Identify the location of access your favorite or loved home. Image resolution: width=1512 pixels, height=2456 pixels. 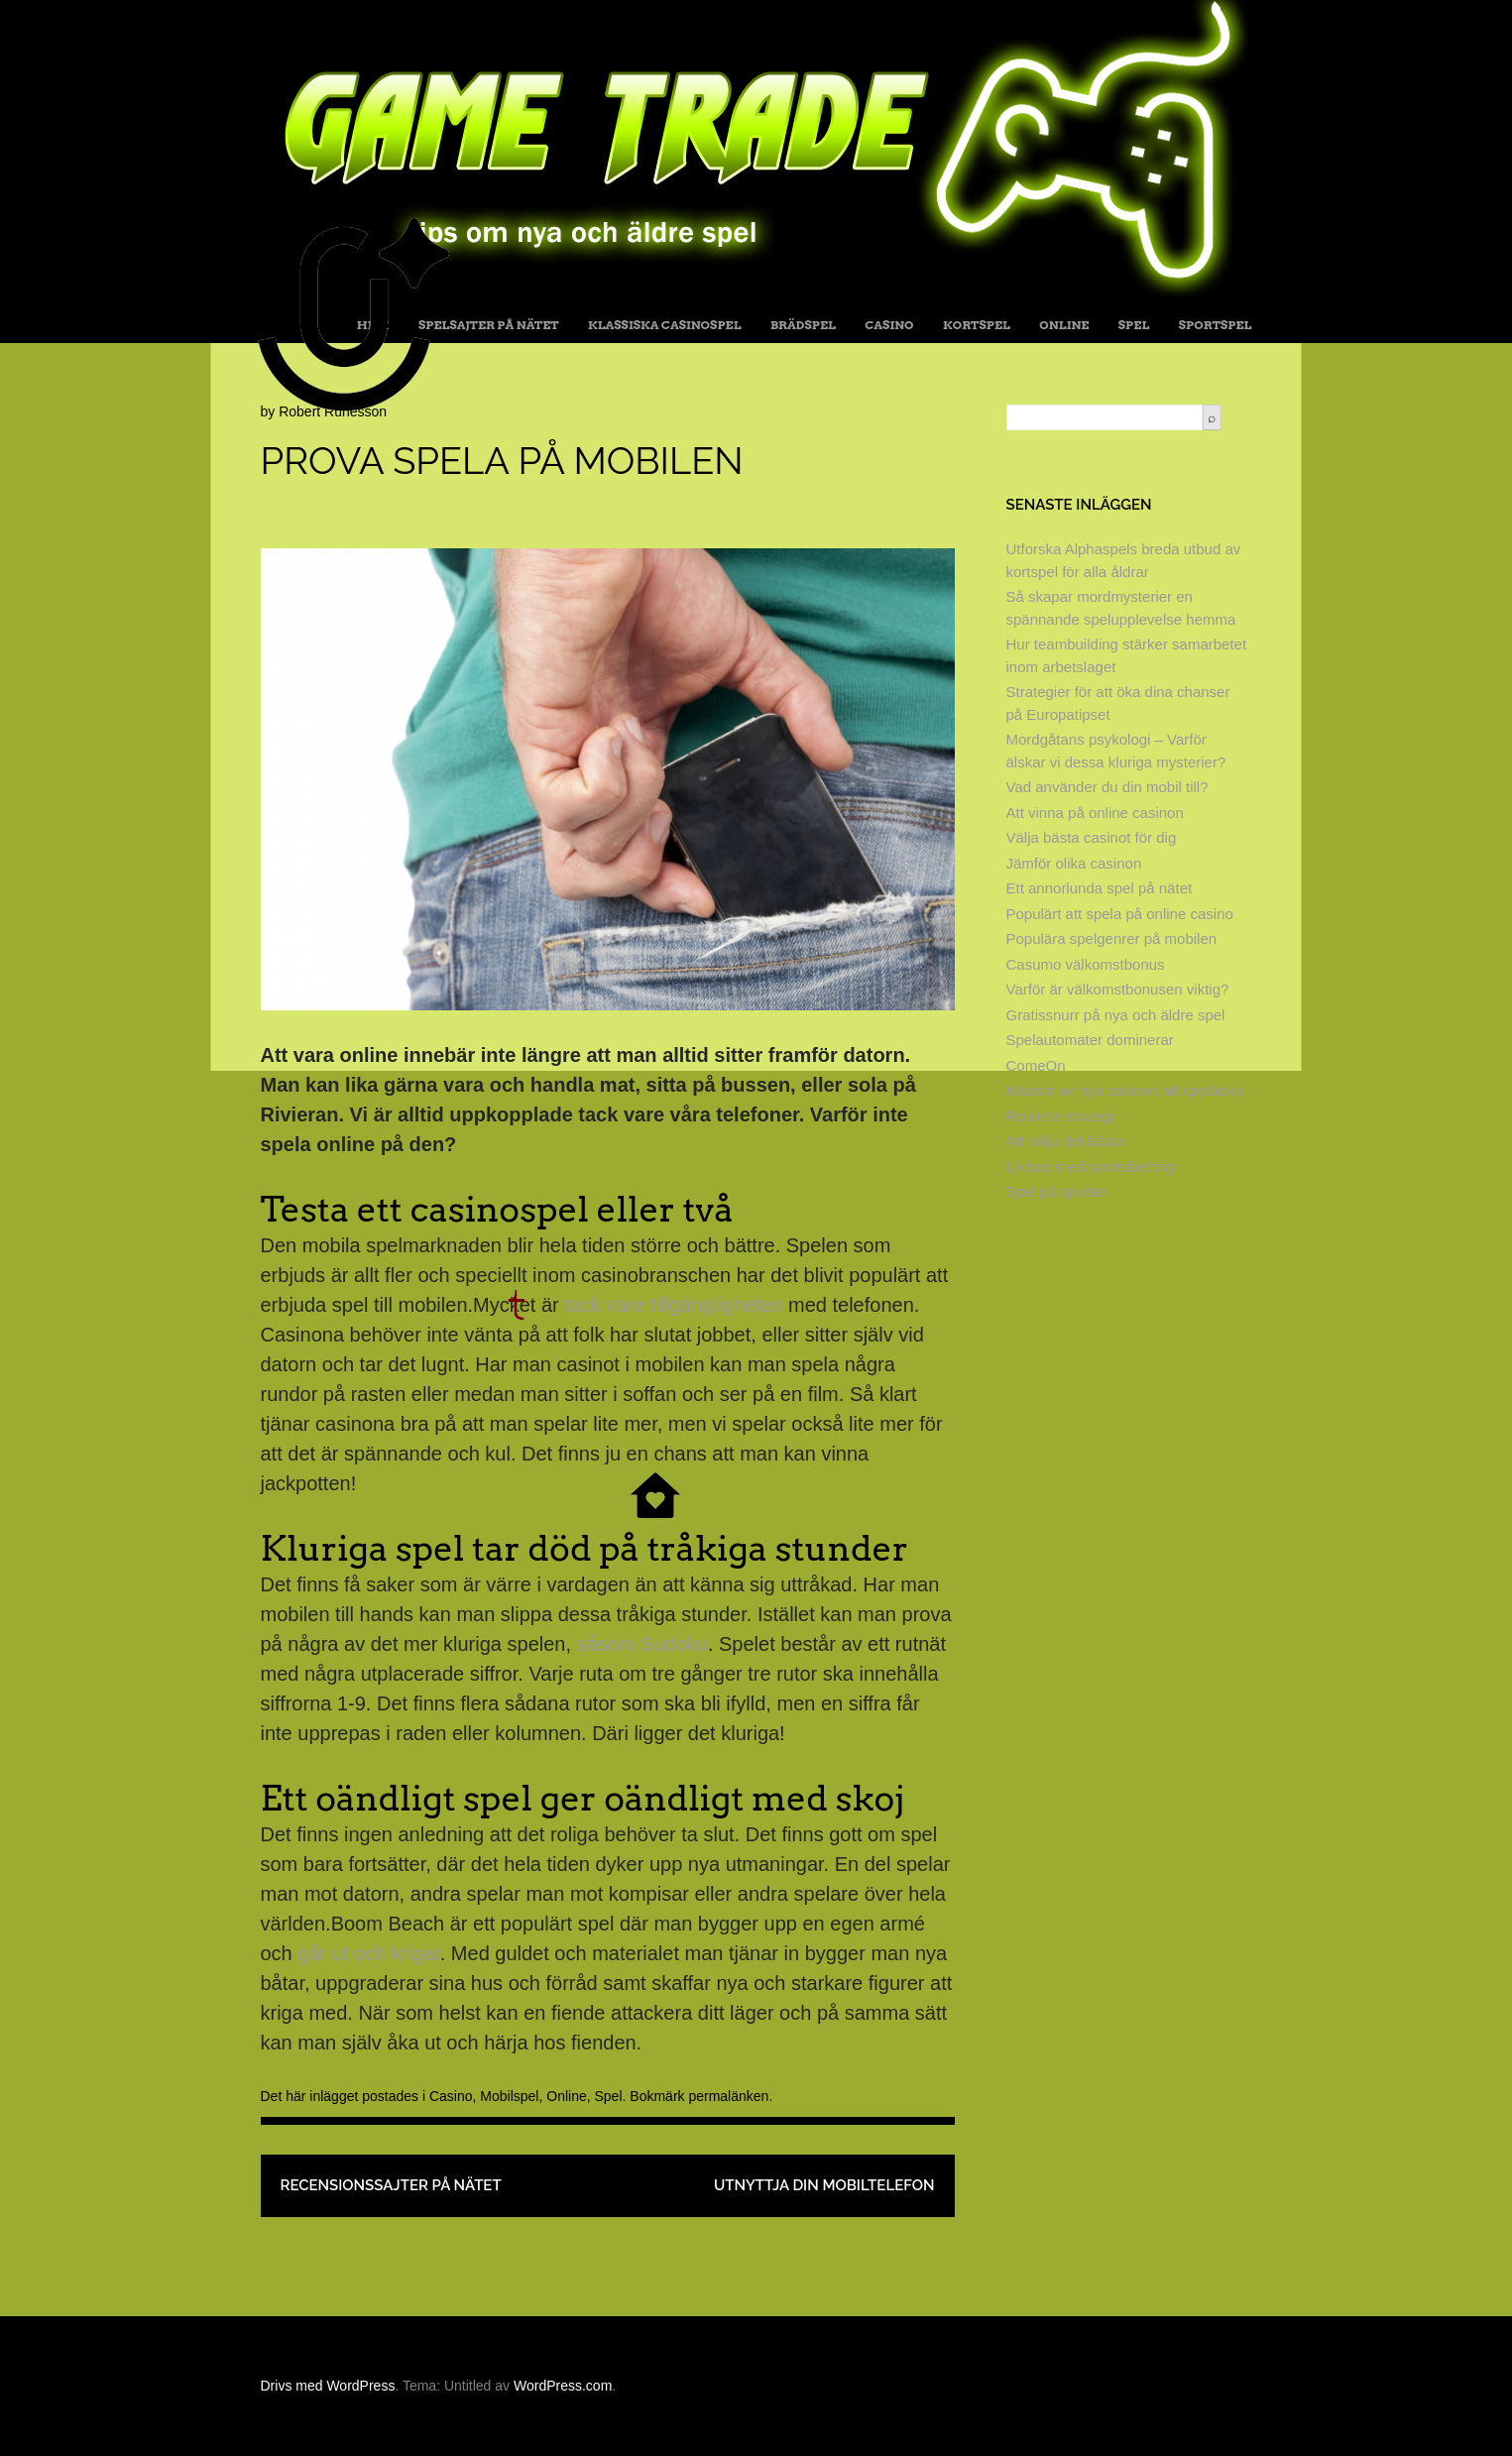
(655, 1497).